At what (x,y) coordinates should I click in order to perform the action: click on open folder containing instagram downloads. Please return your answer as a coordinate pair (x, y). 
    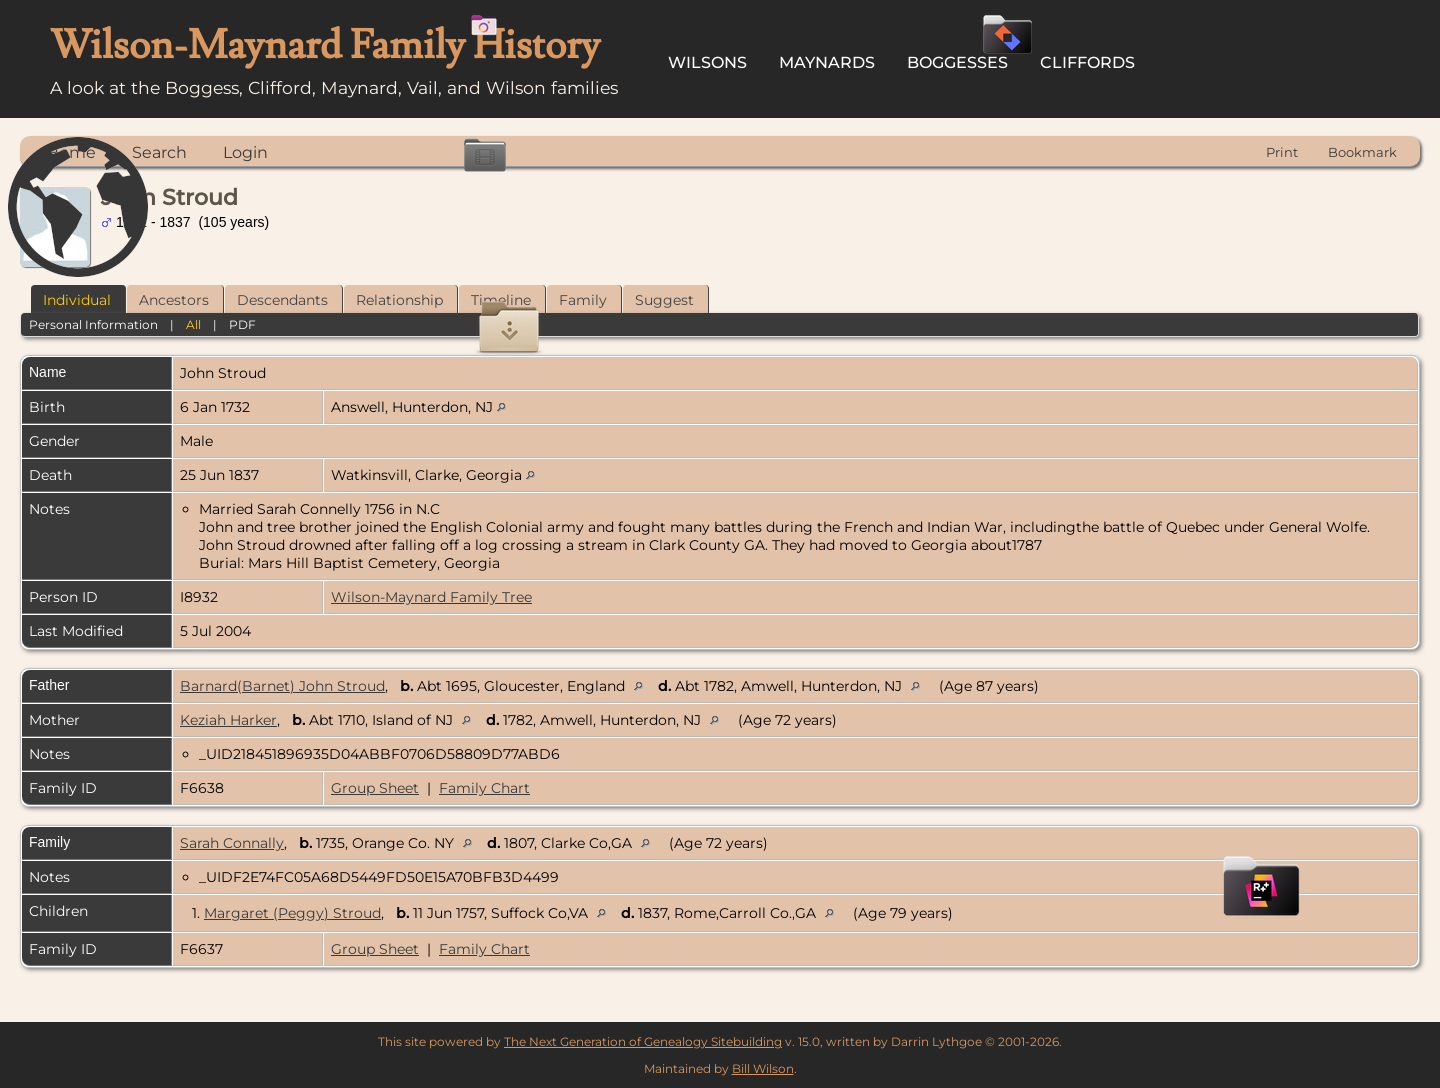
    Looking at the image, I should click on (484, 26).